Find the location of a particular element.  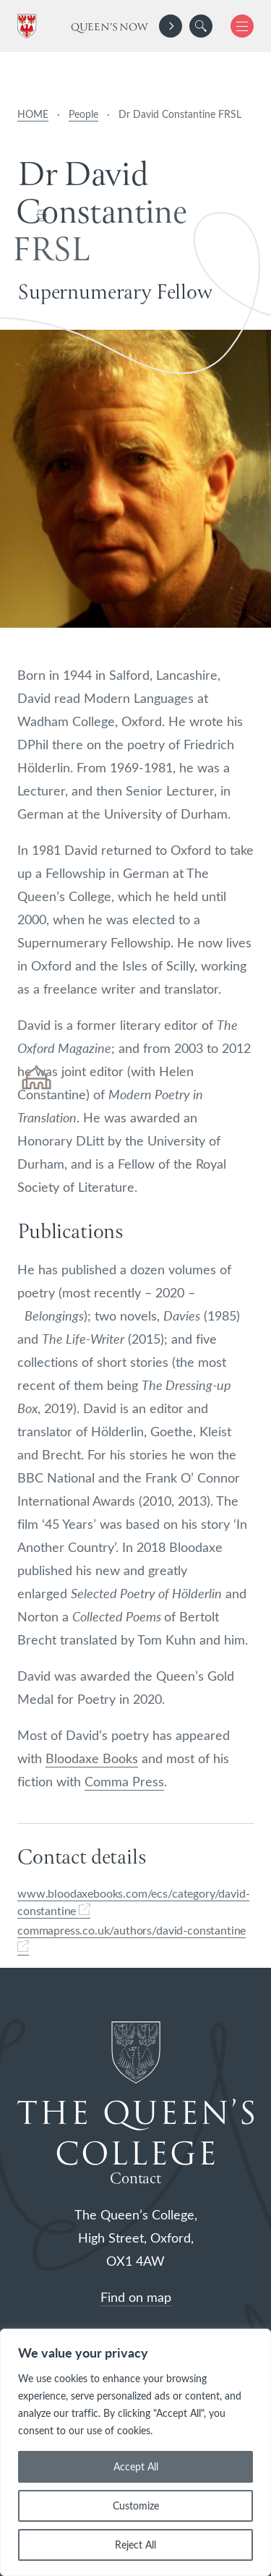

find nearby mosques is located at coordinates (36, 1078).